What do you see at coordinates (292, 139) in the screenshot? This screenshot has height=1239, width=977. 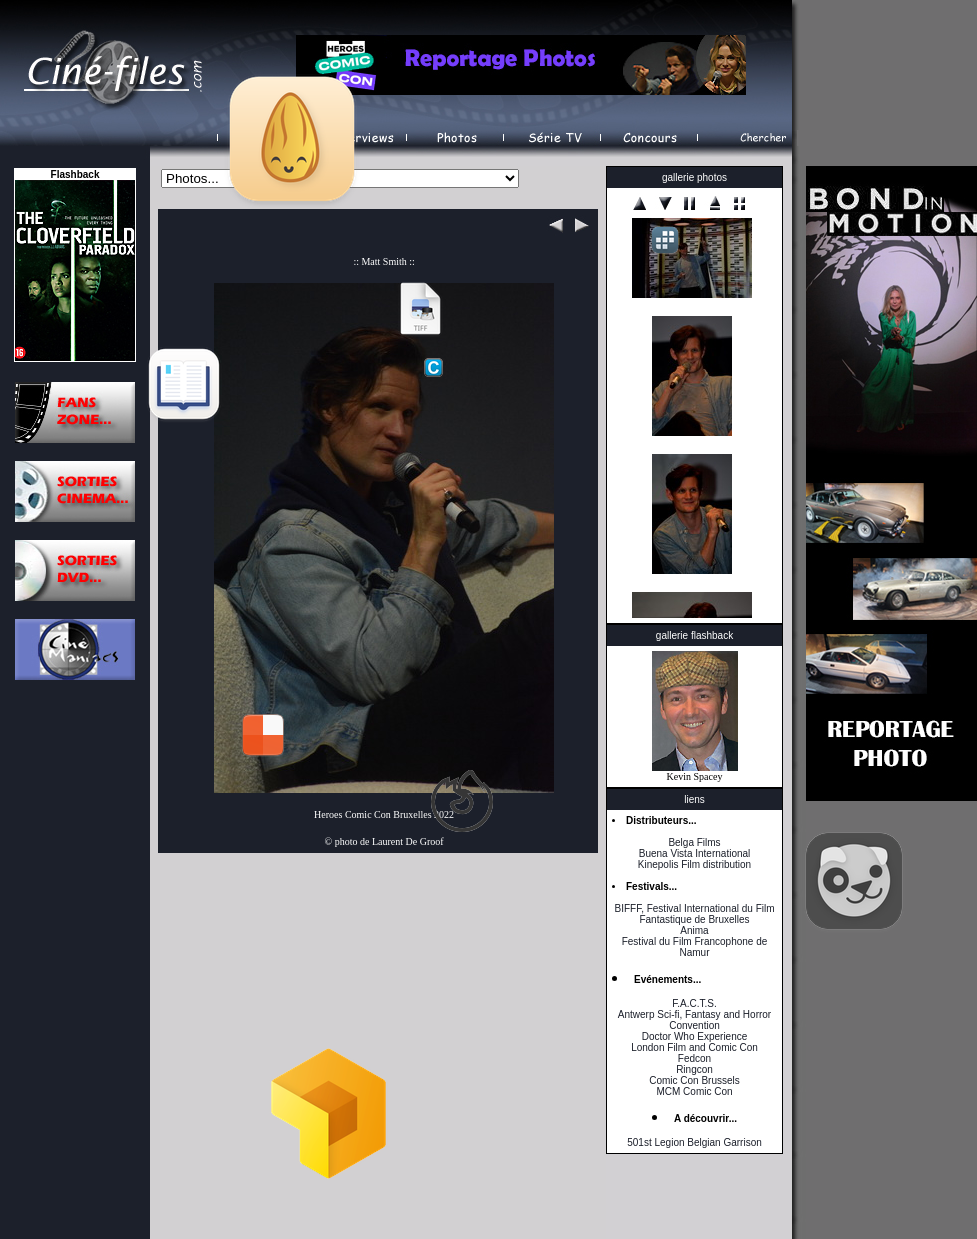 I see `open the almond app` at bounding box center [292, 139].